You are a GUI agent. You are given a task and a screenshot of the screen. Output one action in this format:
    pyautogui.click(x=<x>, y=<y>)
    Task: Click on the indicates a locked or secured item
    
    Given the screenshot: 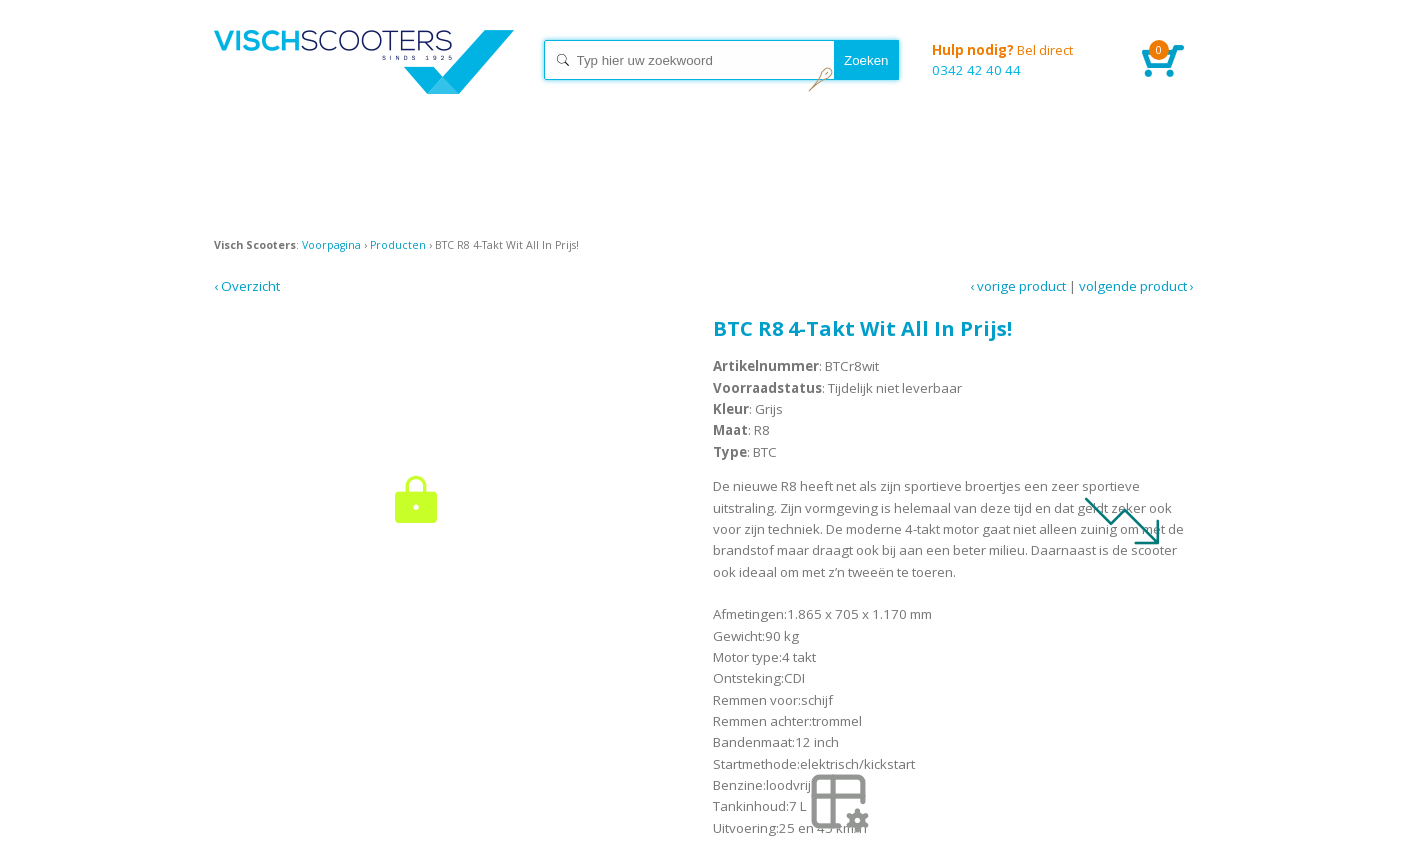 What is the action you would take?
    pyautogui.click(x=416, y=502)
    